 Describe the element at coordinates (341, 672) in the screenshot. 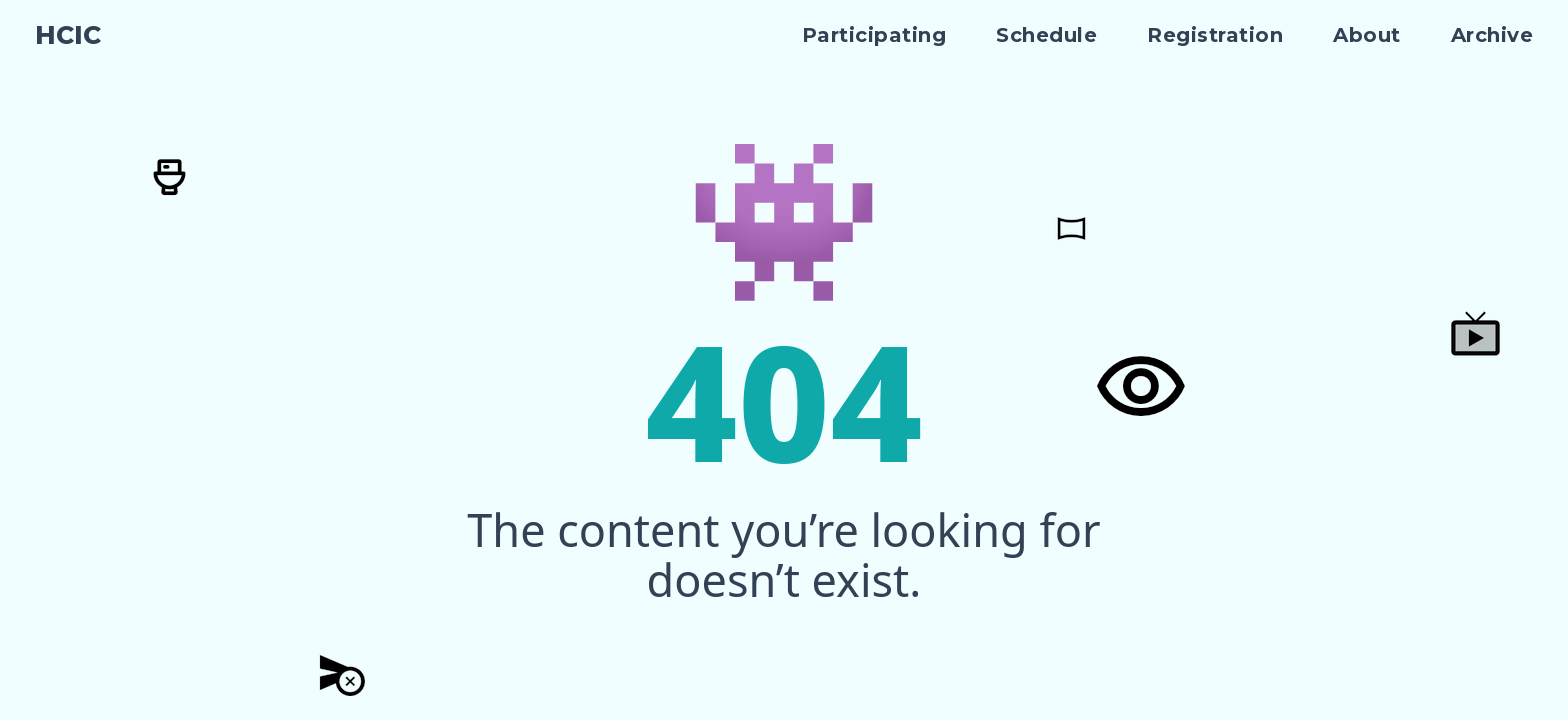

I see `cancel a scheduled message` at that location.